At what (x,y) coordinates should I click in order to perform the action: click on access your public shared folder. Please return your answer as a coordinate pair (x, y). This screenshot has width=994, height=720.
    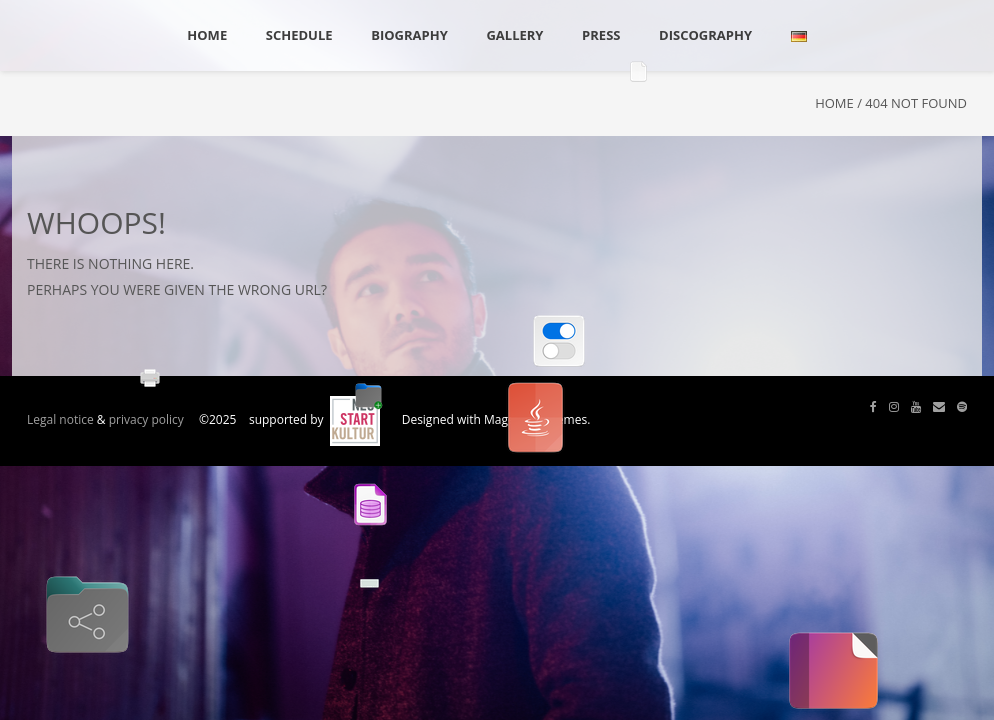
    Looking at the image, I should click on (87, 614).